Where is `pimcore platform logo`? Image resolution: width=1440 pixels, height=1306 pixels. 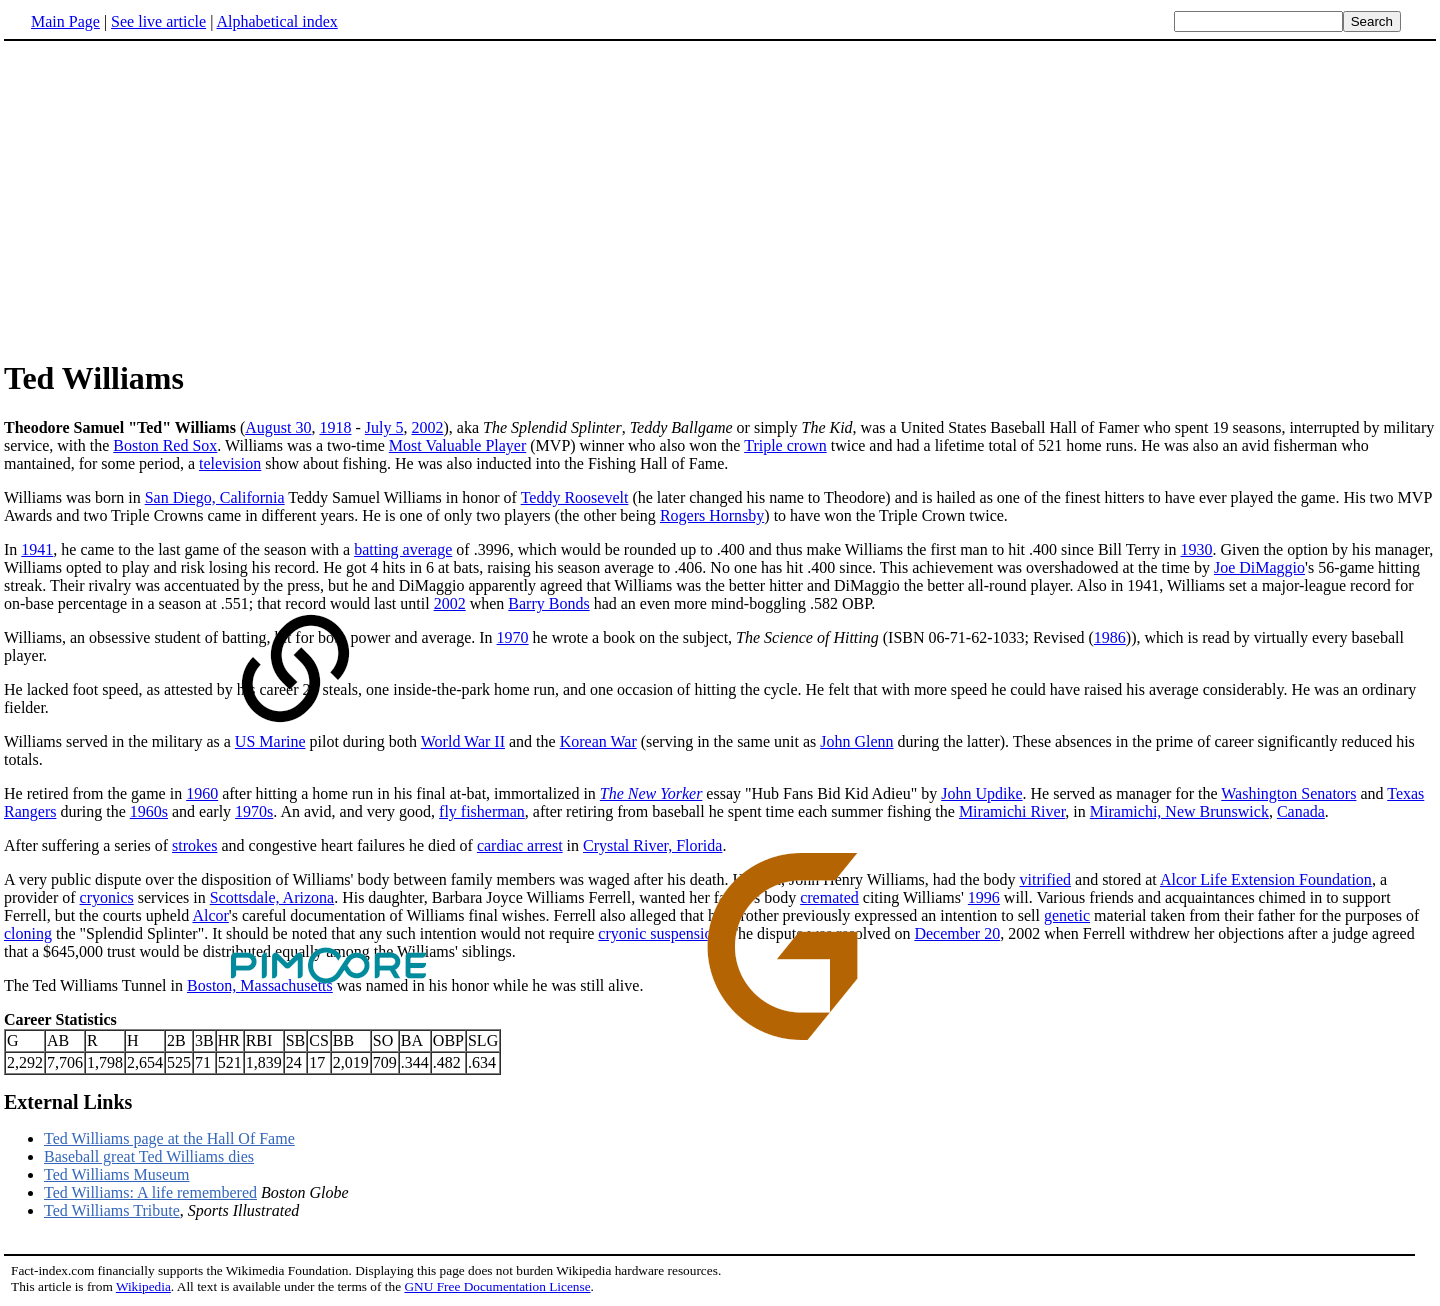 pimcore platform logo is located at coordinates (328, 965).